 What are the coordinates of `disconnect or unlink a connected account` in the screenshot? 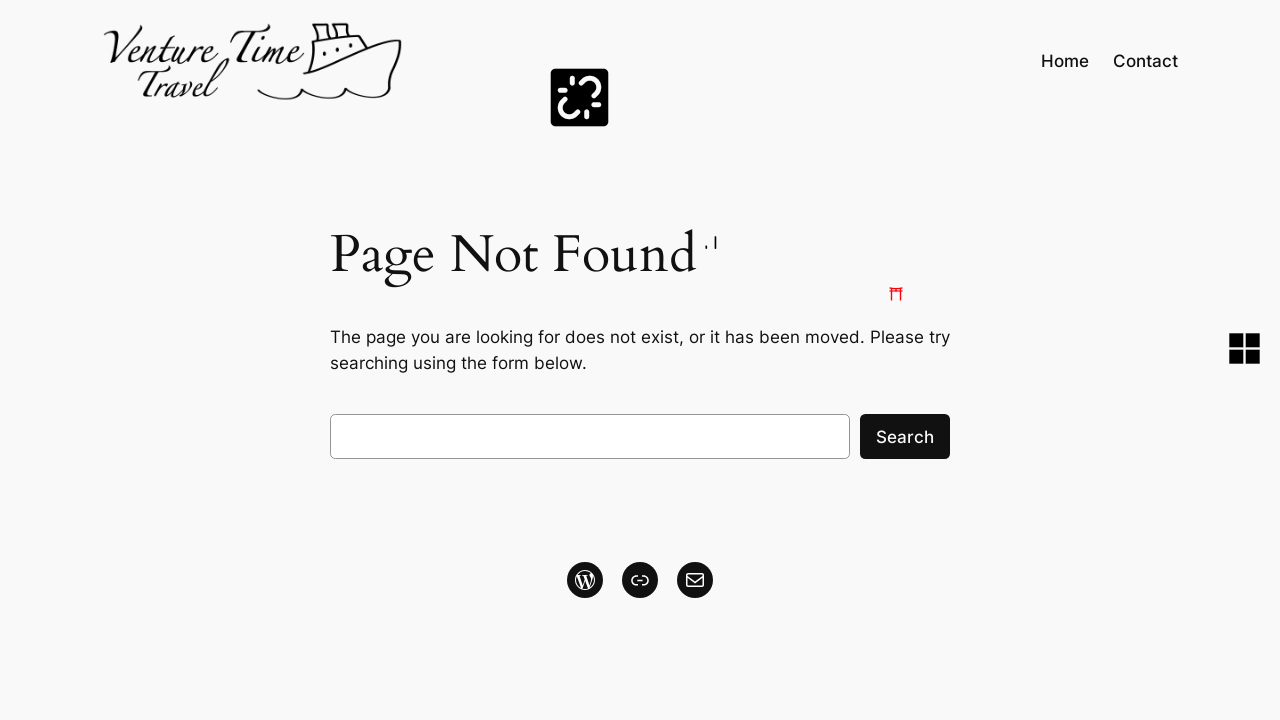 It's located at (579, 97).